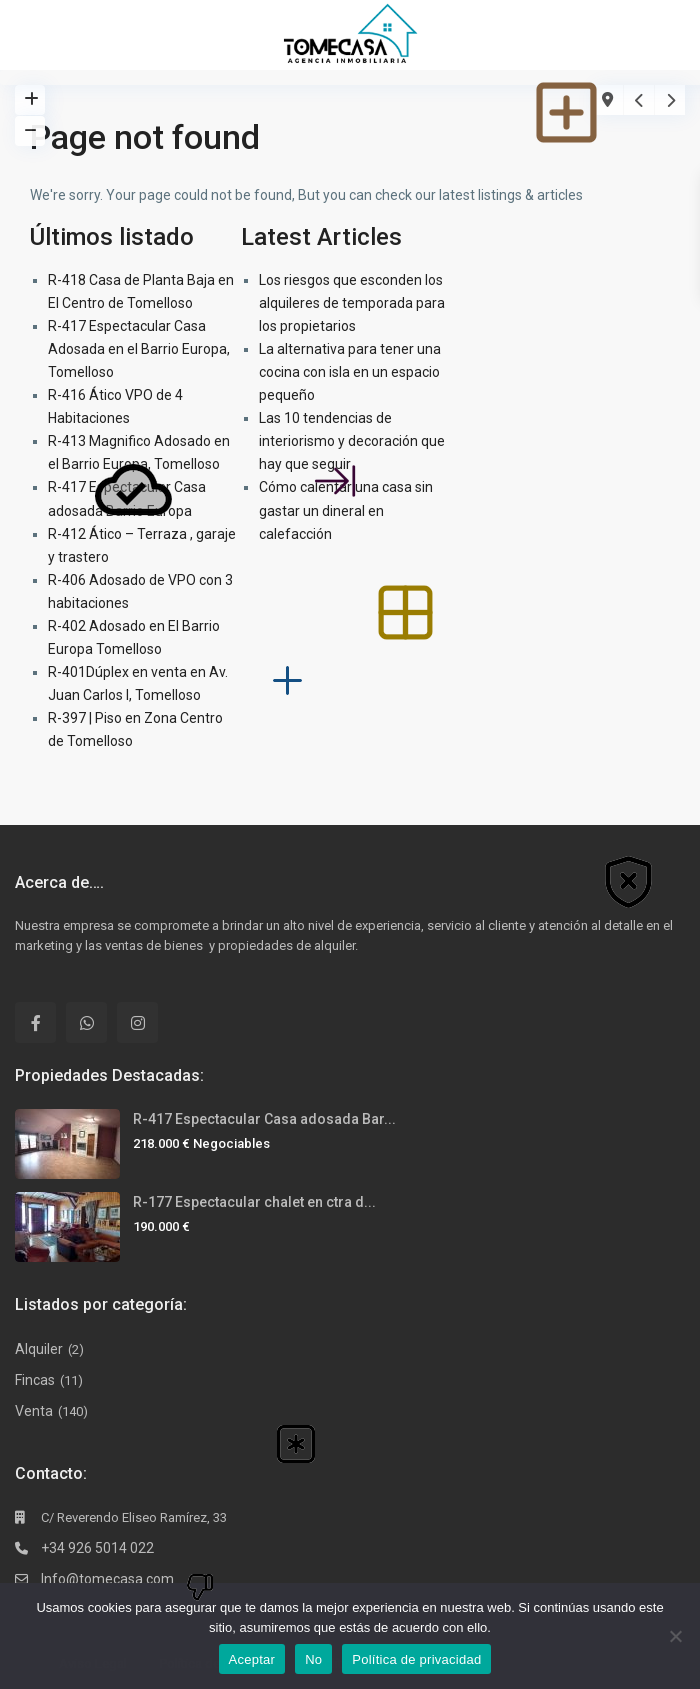 This screenshot has width=700, height=1689. Describe the element at coordinates (336, 481) in the screenshot. I see `move item to the end of a list` at that location.